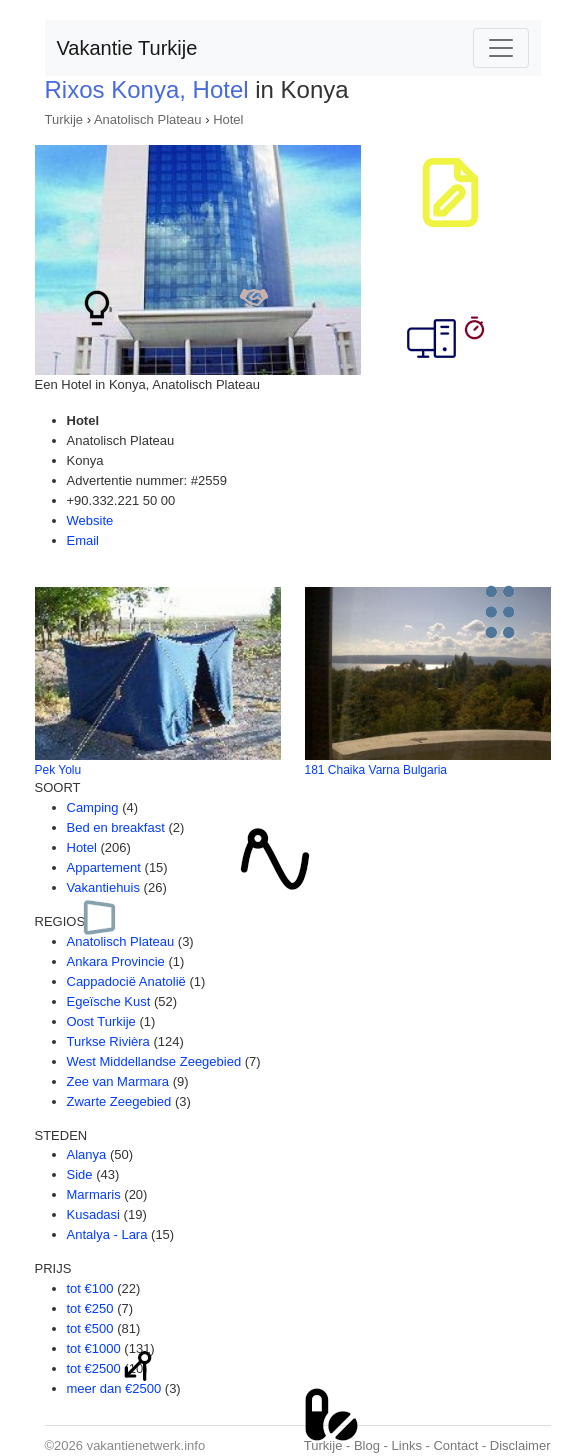 The height and width of the screenshot is (1456, 585). What do you see at coordinates (99, 917) in the screenshot?
I see `adjust perspective or 3D view settings` at bounding box center [99, 917].